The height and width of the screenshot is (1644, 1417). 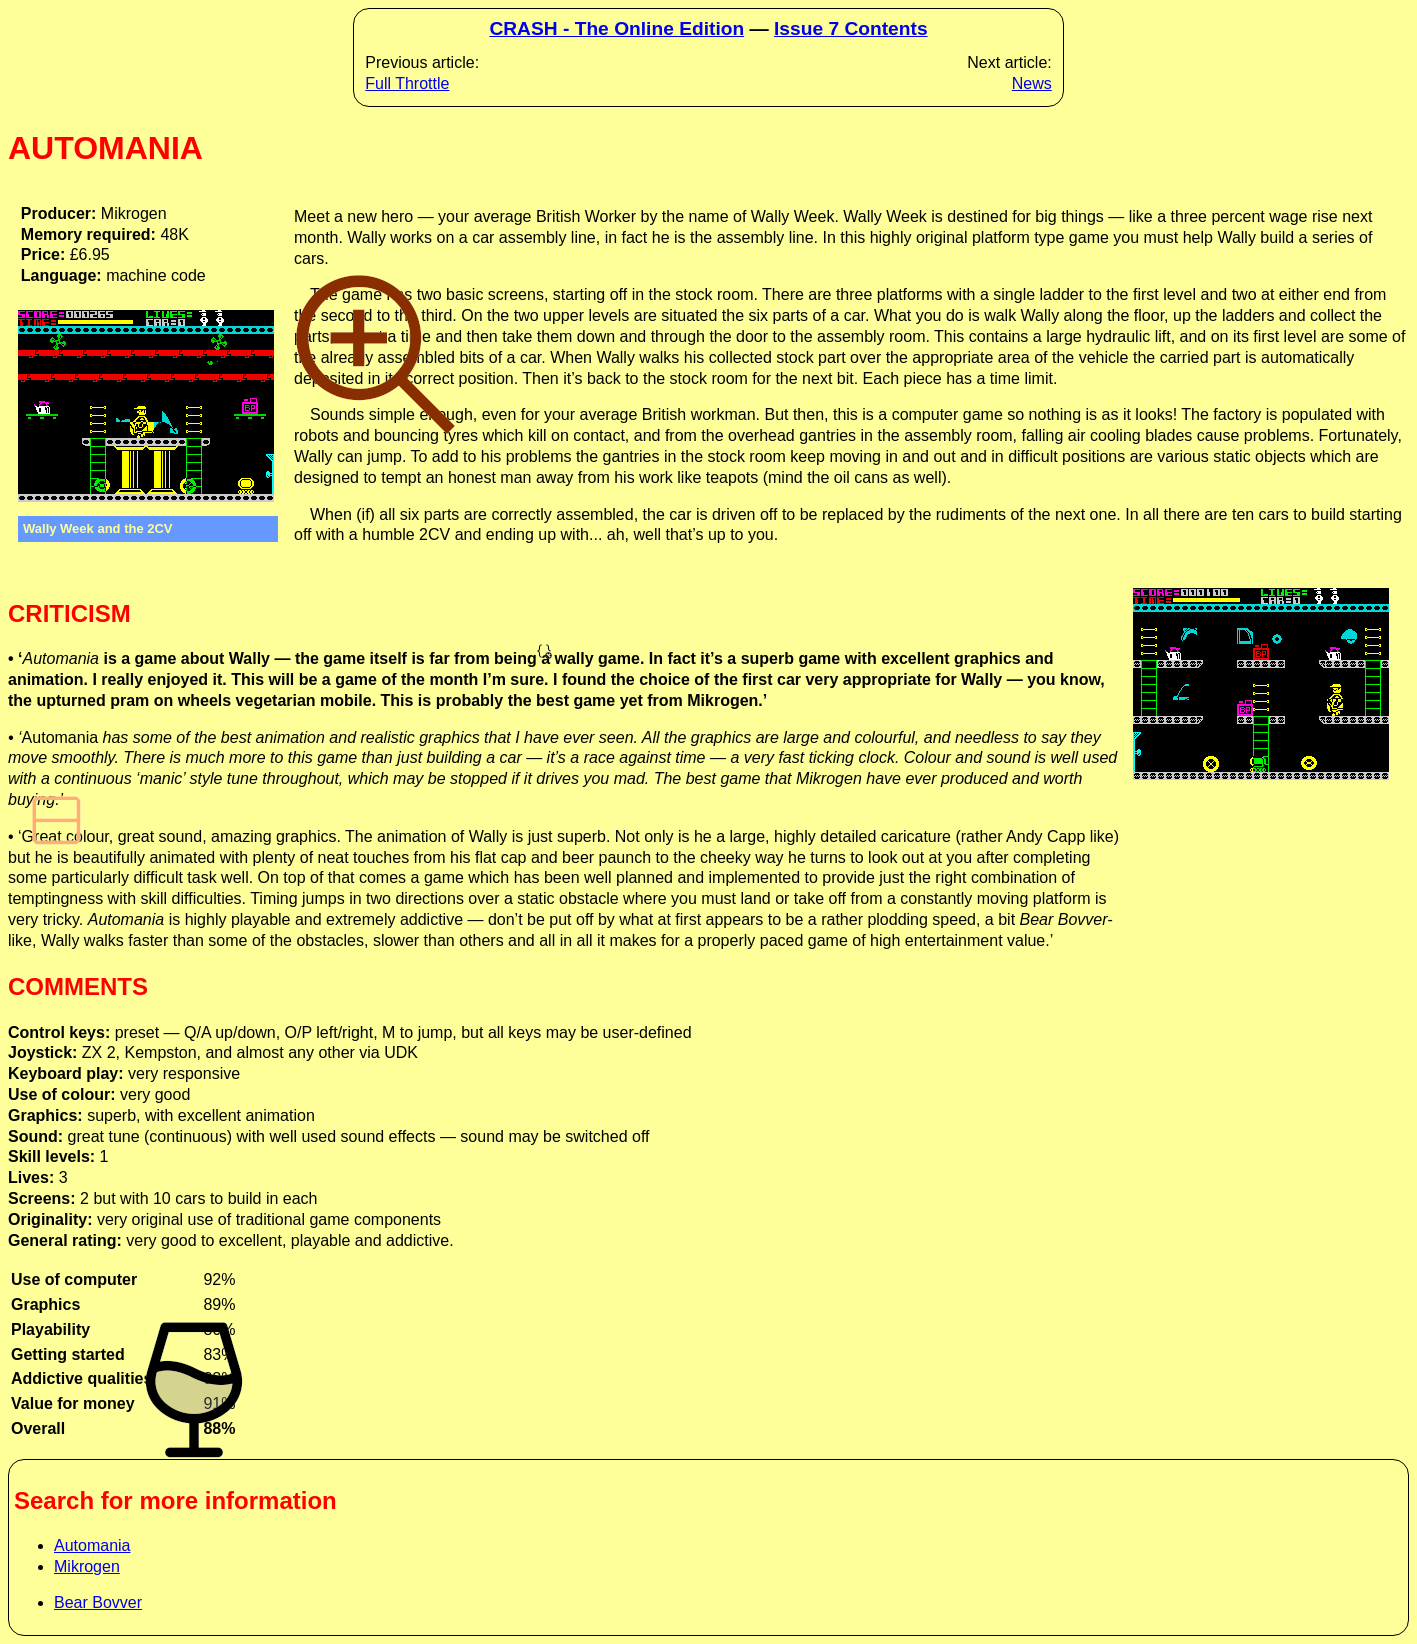 What do you see at coordinates (544, 651) in the screenshot?
I see `indicates a syntax error with mismatched brackets` at bounding box center [544, 651].